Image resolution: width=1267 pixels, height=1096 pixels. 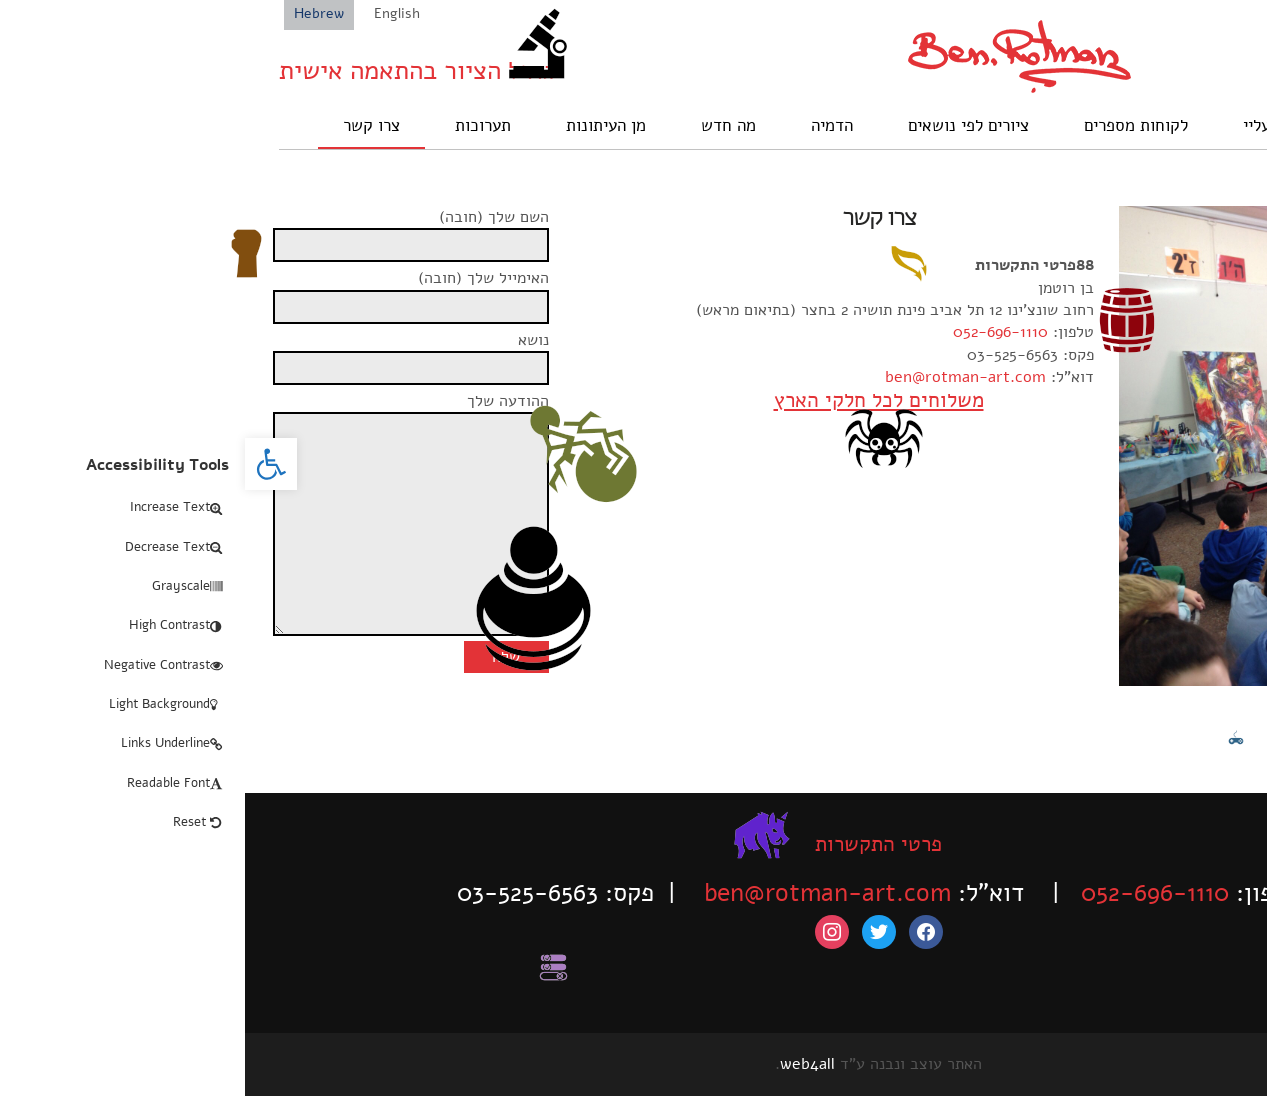 What do you see at coordinates (538, 43) in the screenshot?
I see `access research or analysis tools` at bounding box center [538, 43].